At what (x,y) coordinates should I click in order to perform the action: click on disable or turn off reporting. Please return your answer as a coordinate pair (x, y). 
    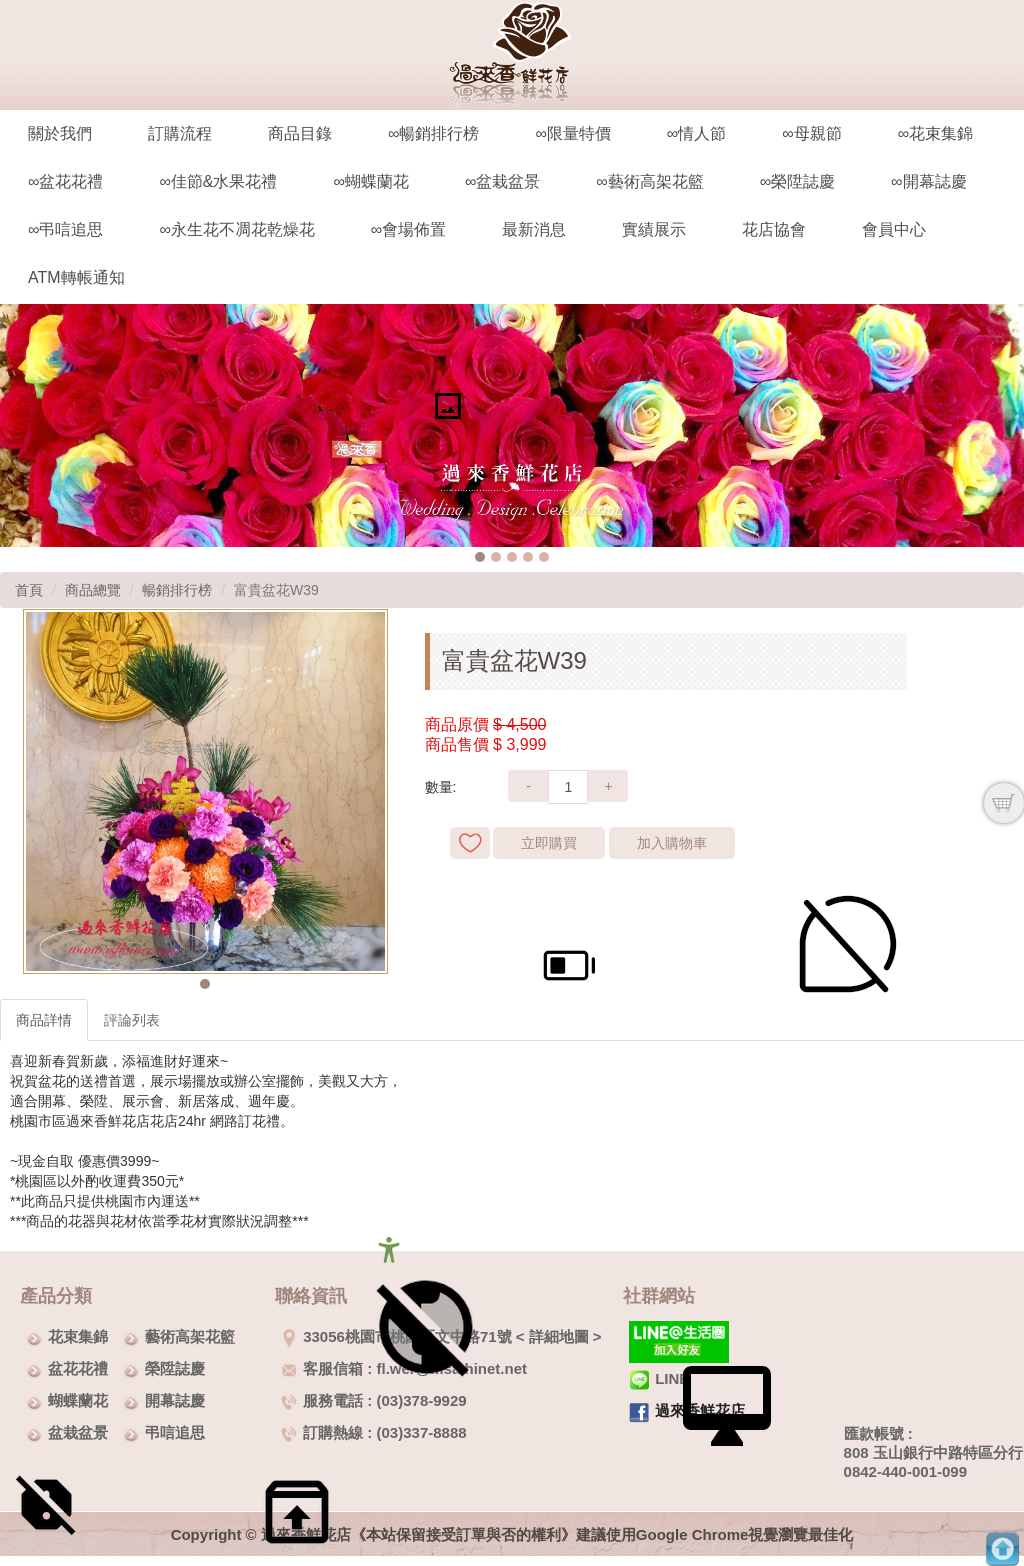
    Looking at the image, I should click on (46, 1504).